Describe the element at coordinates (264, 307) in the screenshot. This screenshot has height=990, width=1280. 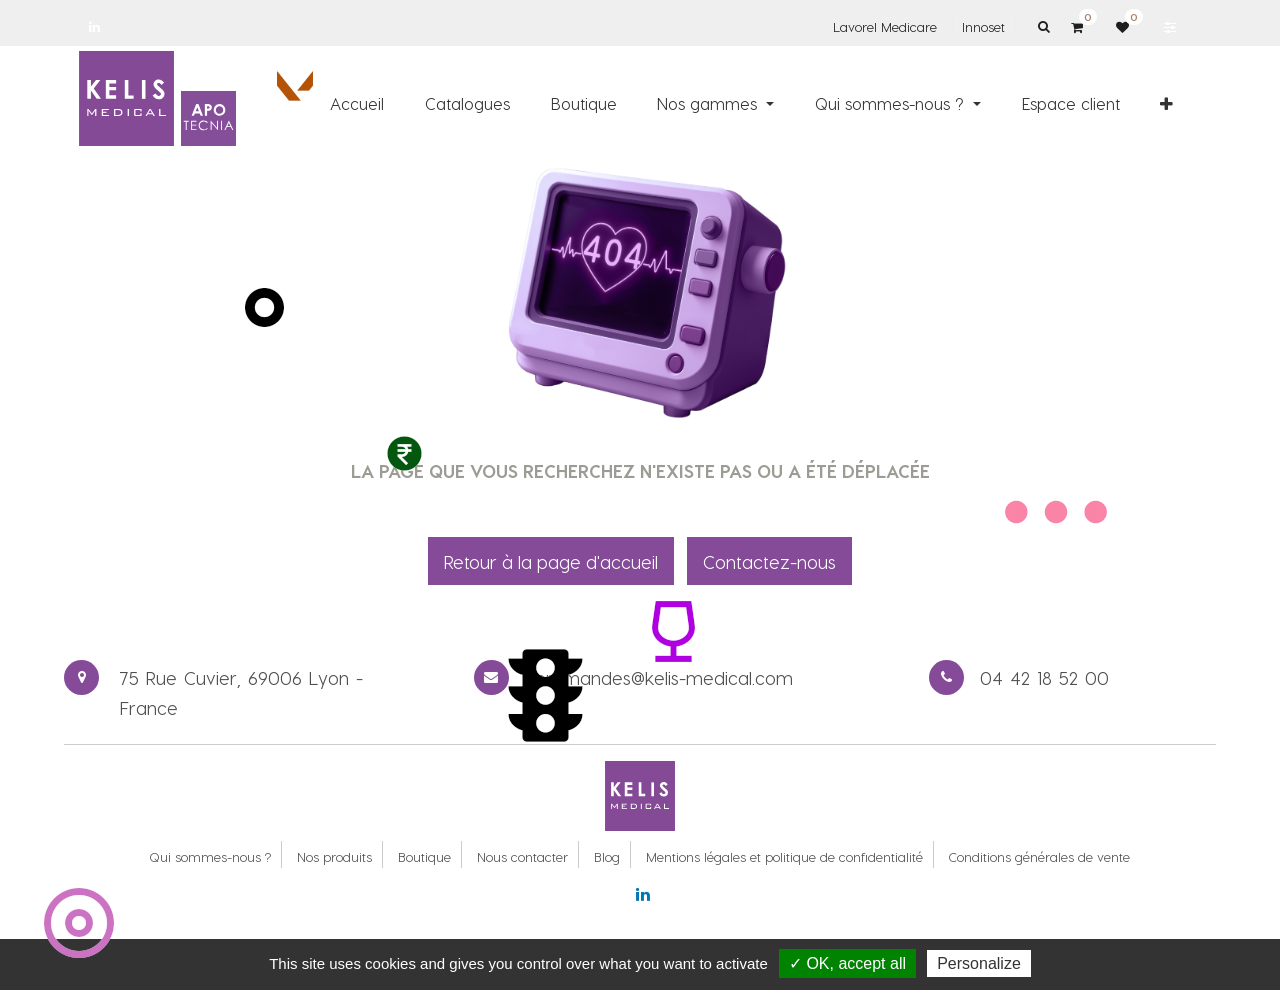
I see `osano privacy platform logo` at that location.